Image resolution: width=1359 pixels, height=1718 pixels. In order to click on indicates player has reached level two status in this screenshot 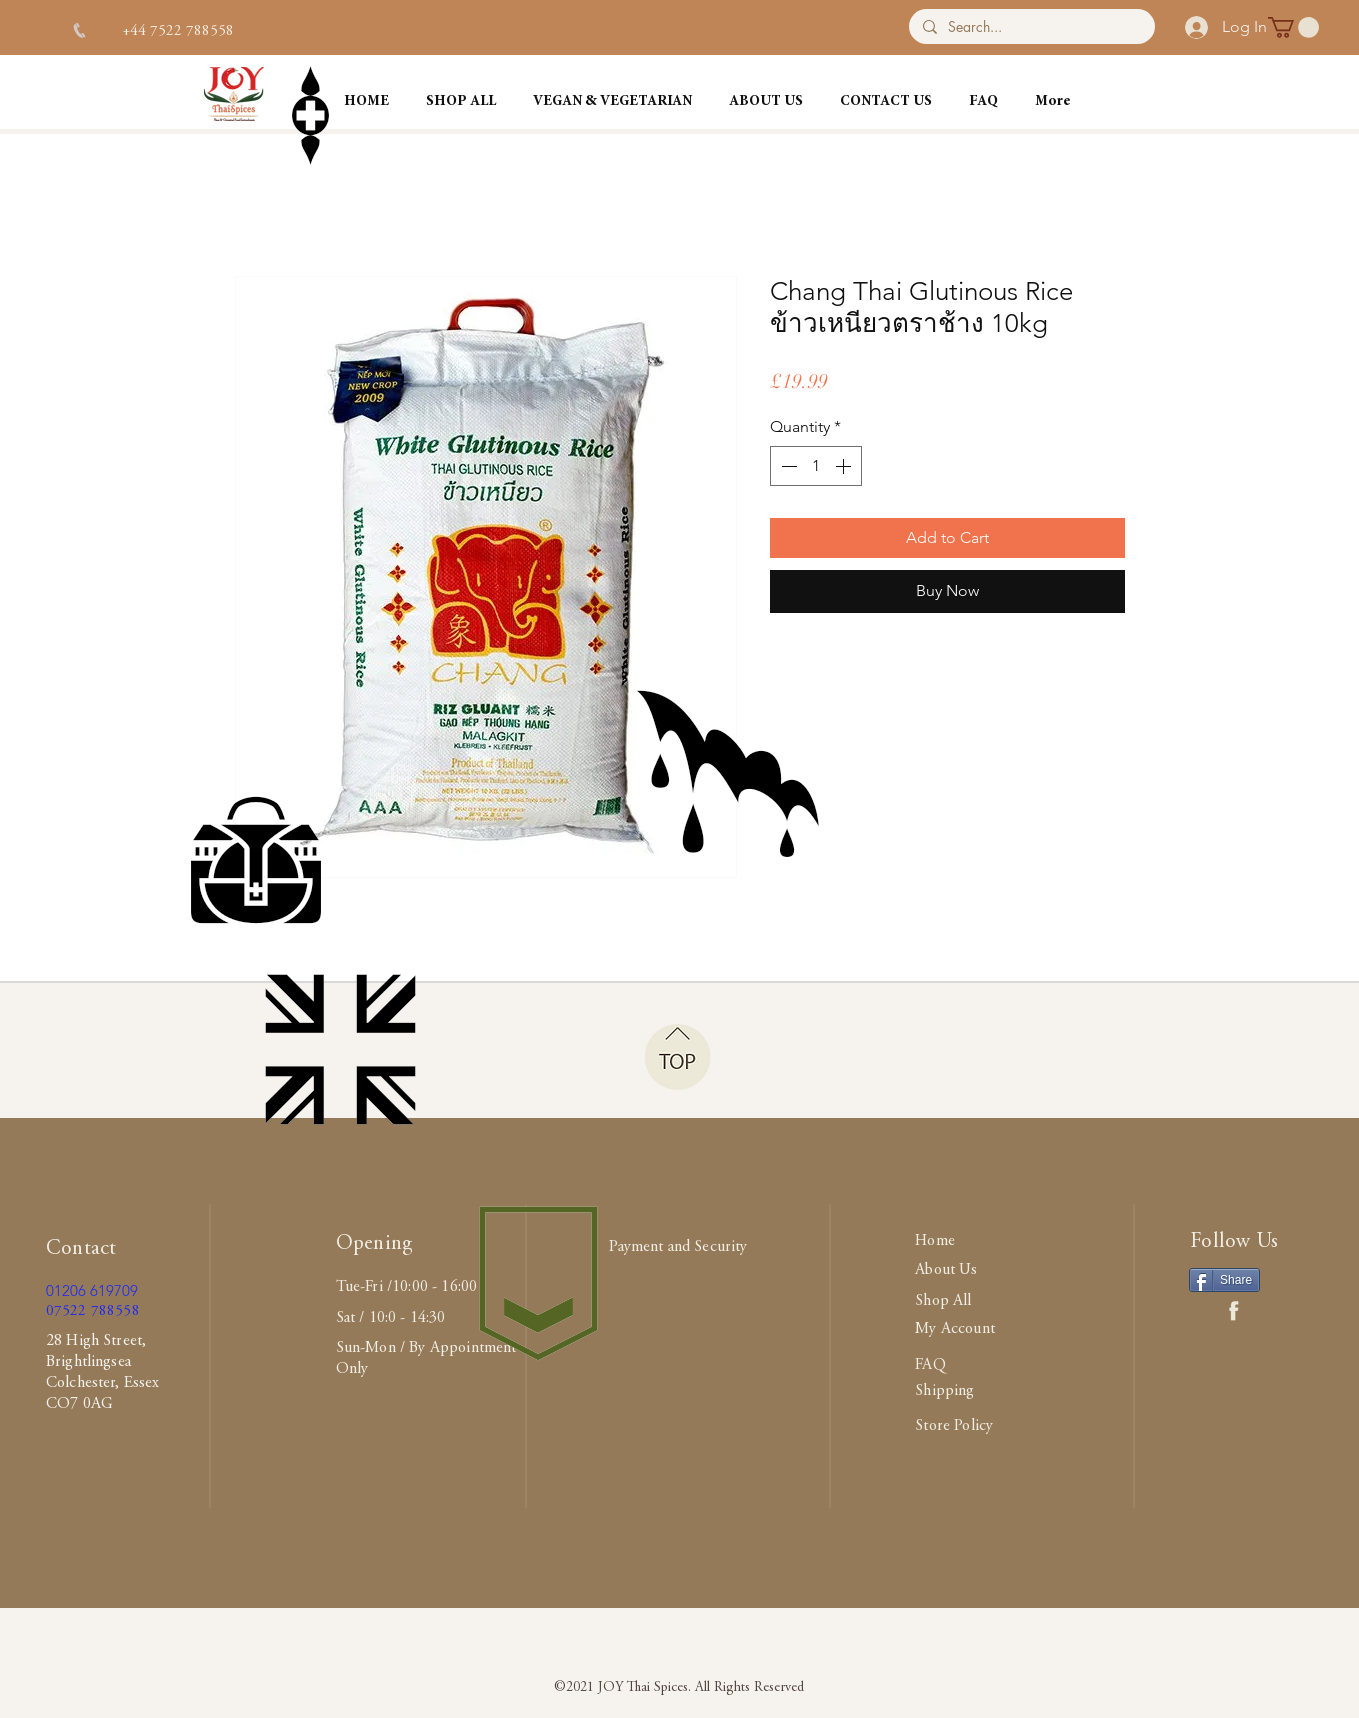, I will do `click(310, 115)`.